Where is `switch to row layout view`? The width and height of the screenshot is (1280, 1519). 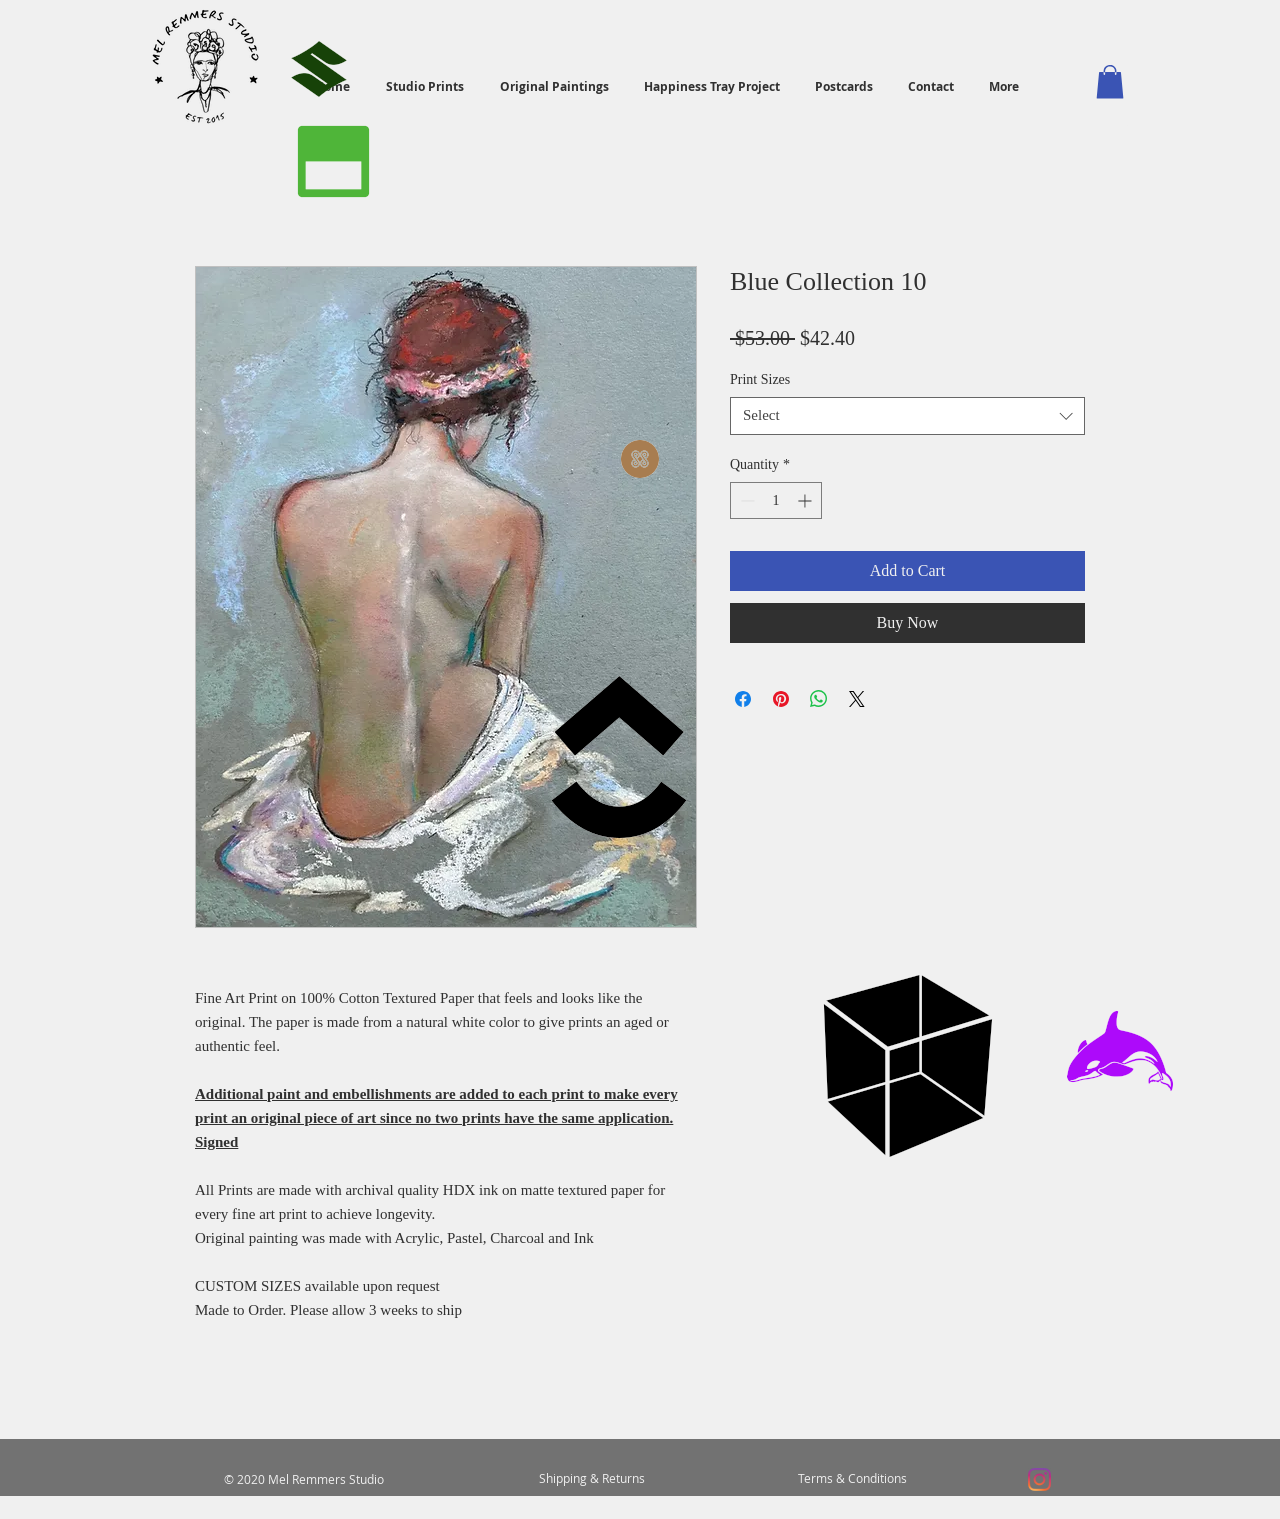 switch to row layout view is located at coordinates (333, 161).